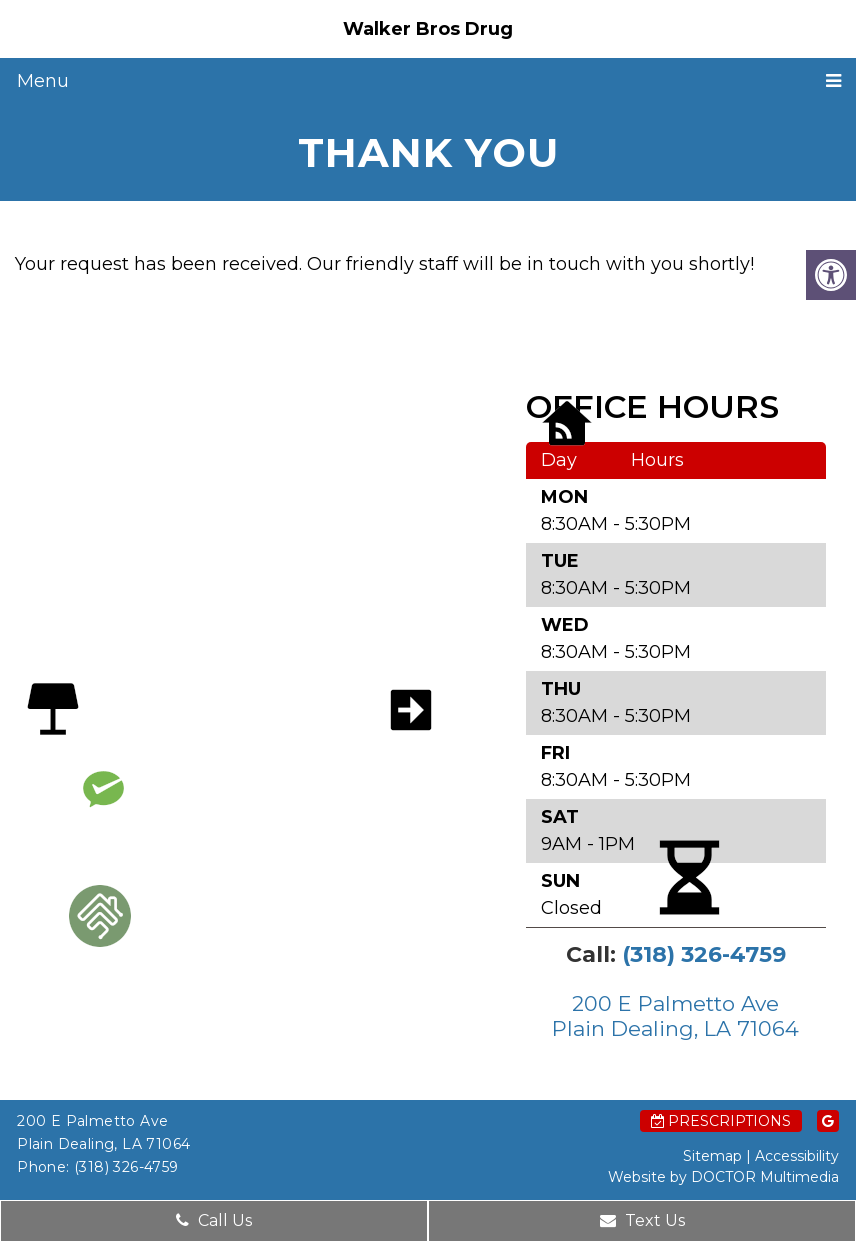 The height and width of the screenshot is (1242, 856). What do you see at coordinates (689, 877) in the screenshot?
I see `indicates a process is loading or in progress` at bounding box center [689, 877].